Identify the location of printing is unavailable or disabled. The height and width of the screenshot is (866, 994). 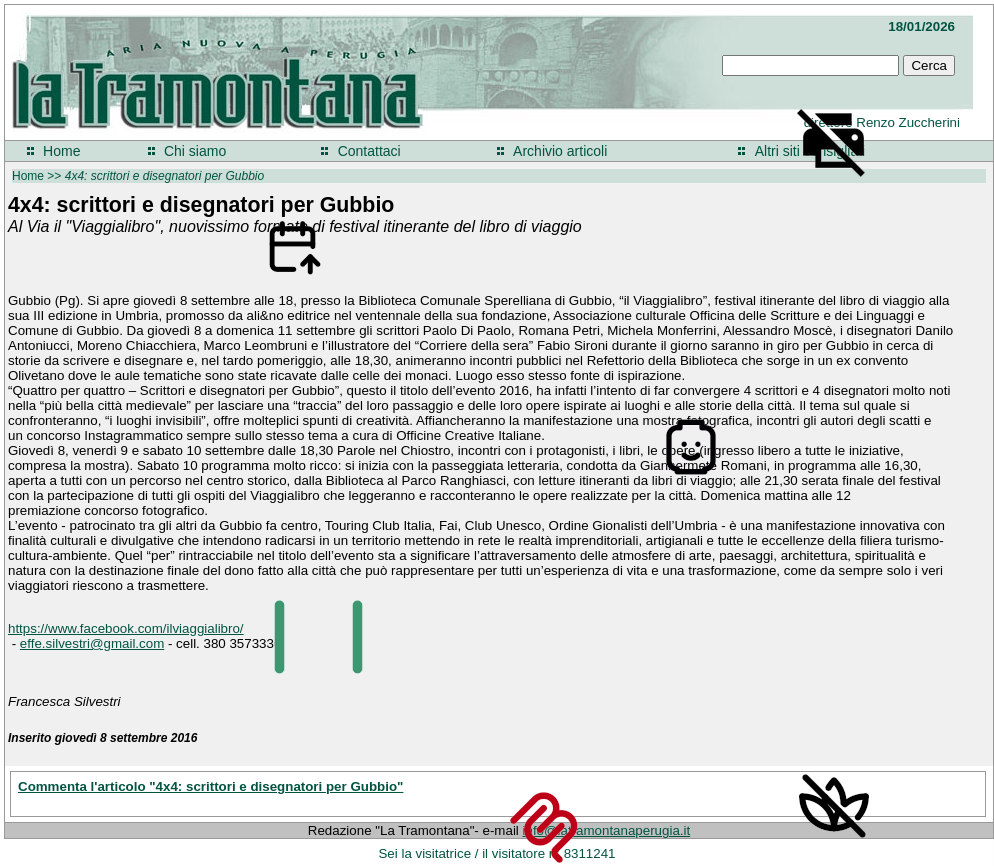
(833, 140).